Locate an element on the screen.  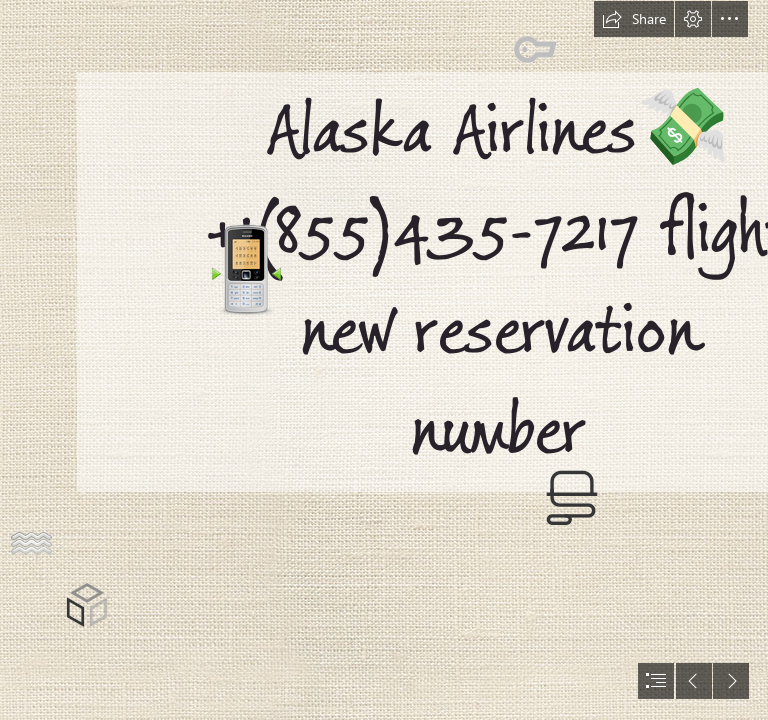
open gtk demo application is located at coordinates (87, 606).